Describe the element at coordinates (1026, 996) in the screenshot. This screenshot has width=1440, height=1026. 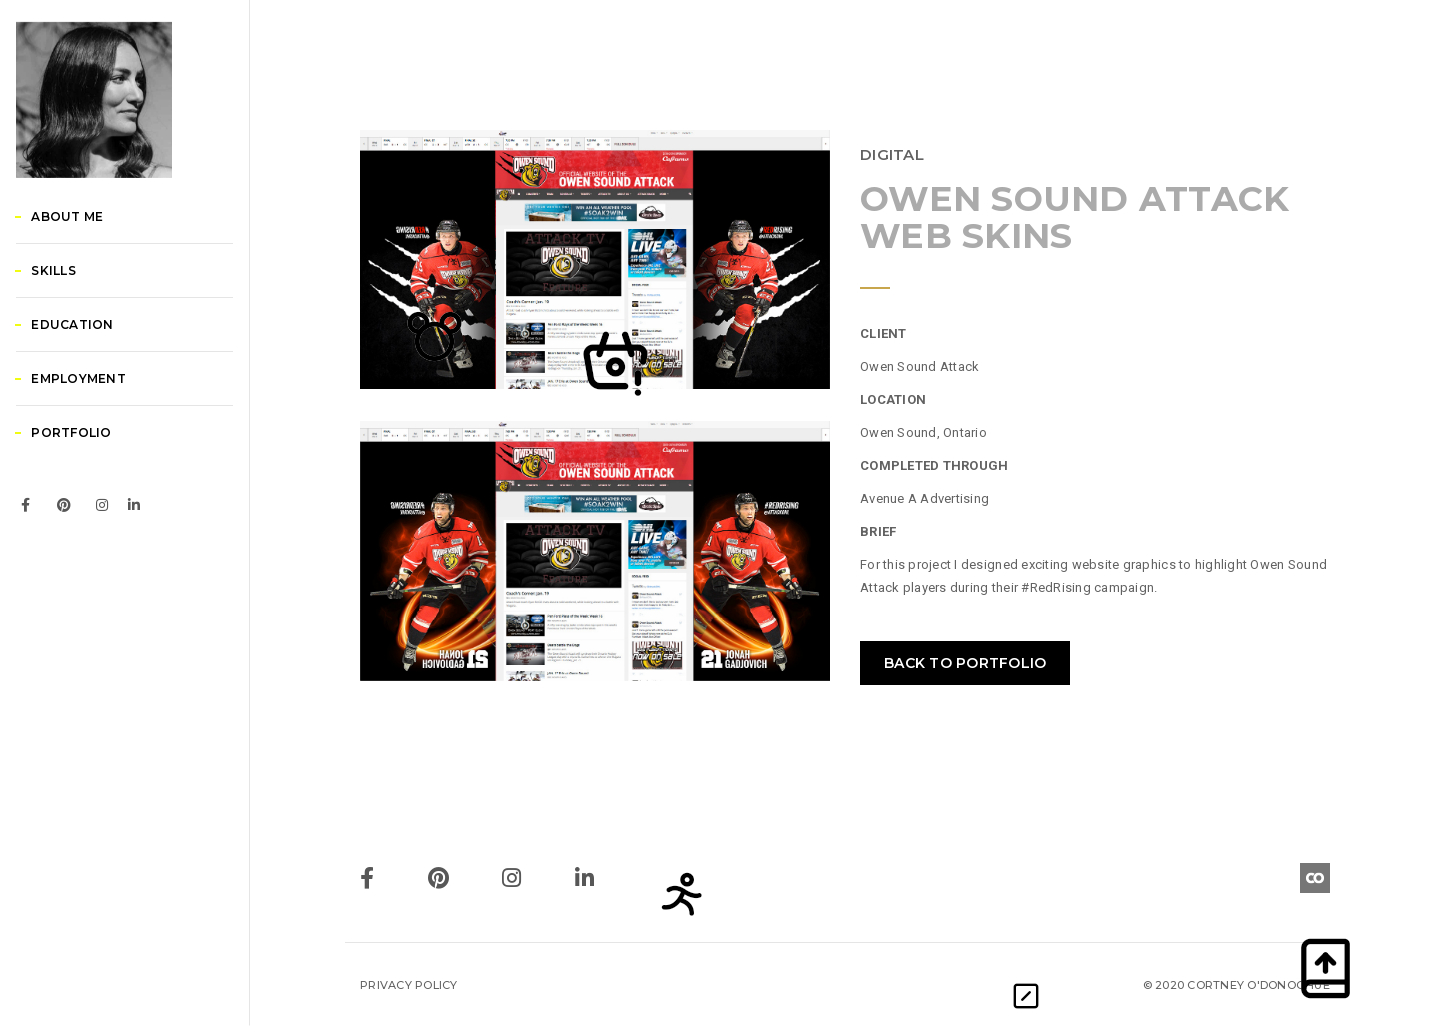
I see `indicates a blocked or prohibited action` at that location.